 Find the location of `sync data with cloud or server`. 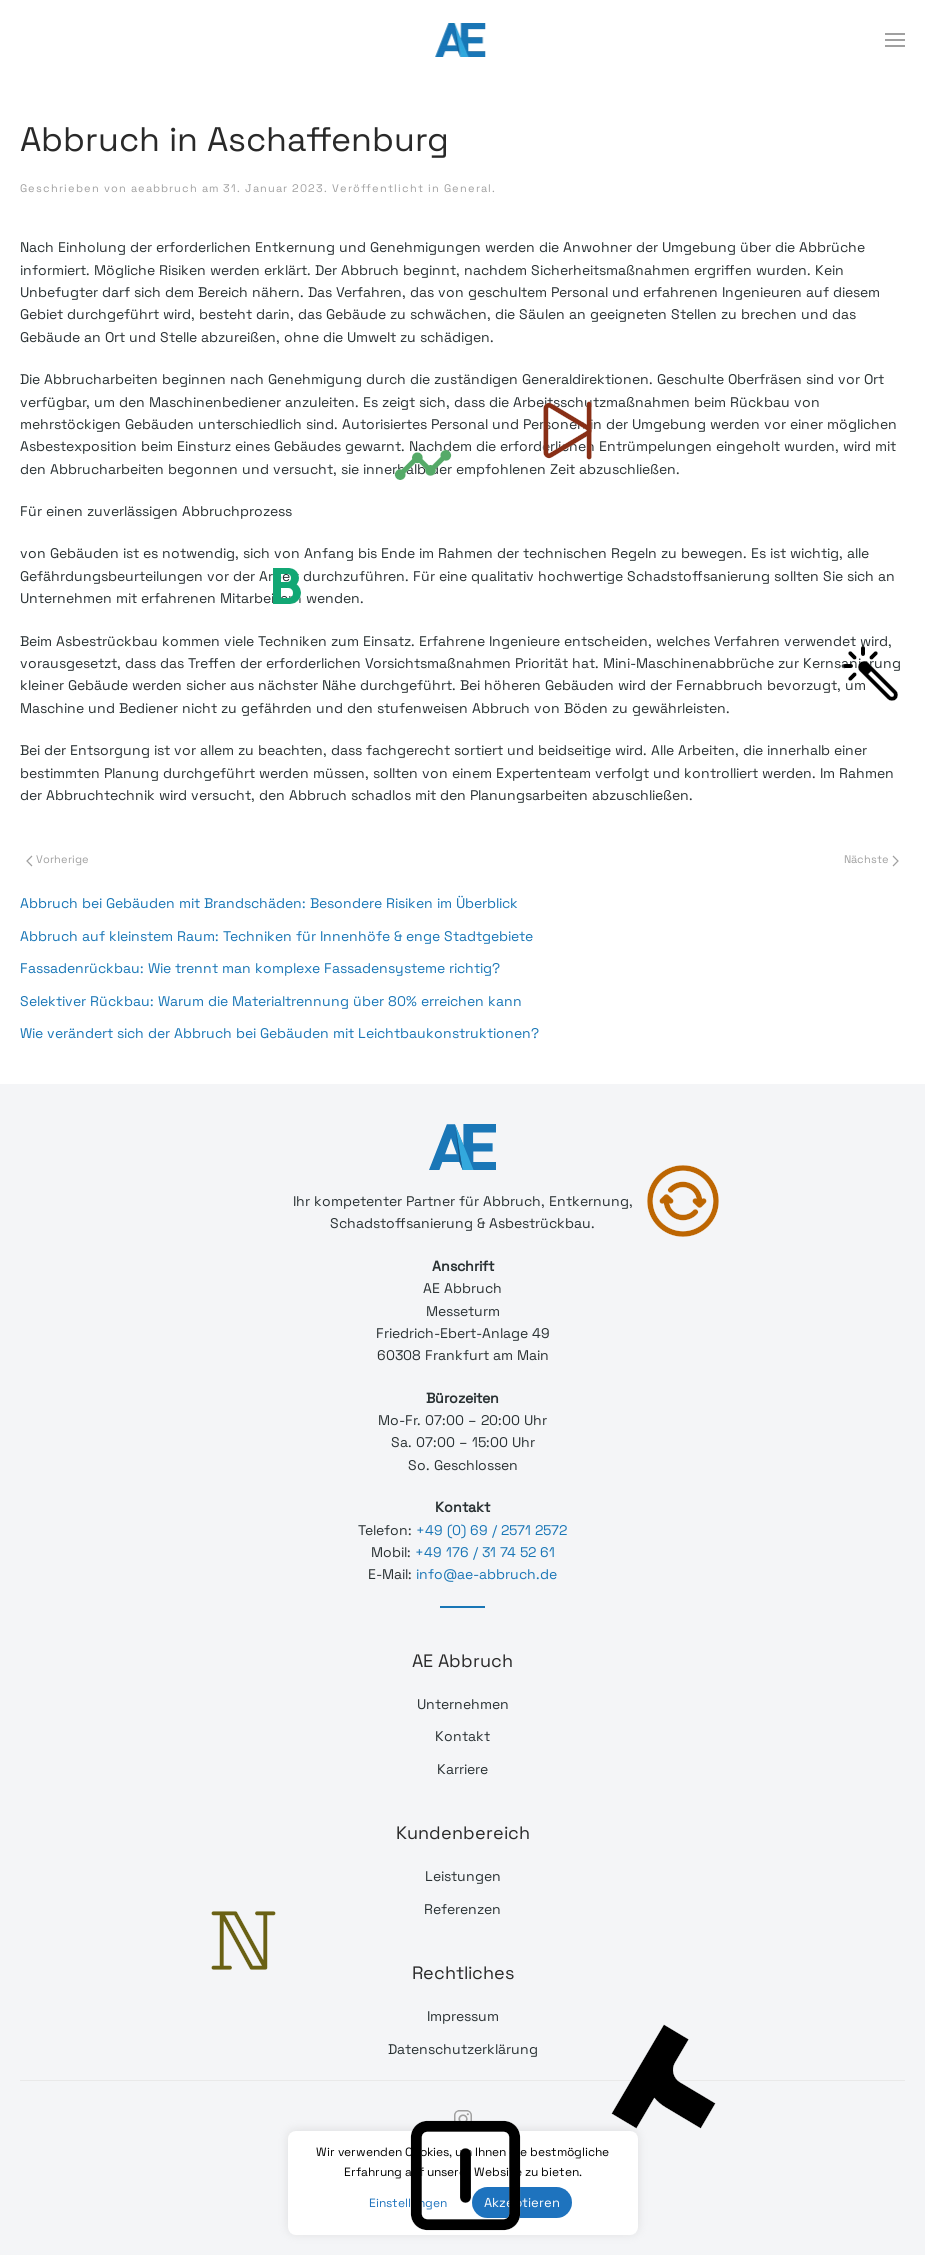

sync data with cloud or server is located at coordinates (683, 1201).